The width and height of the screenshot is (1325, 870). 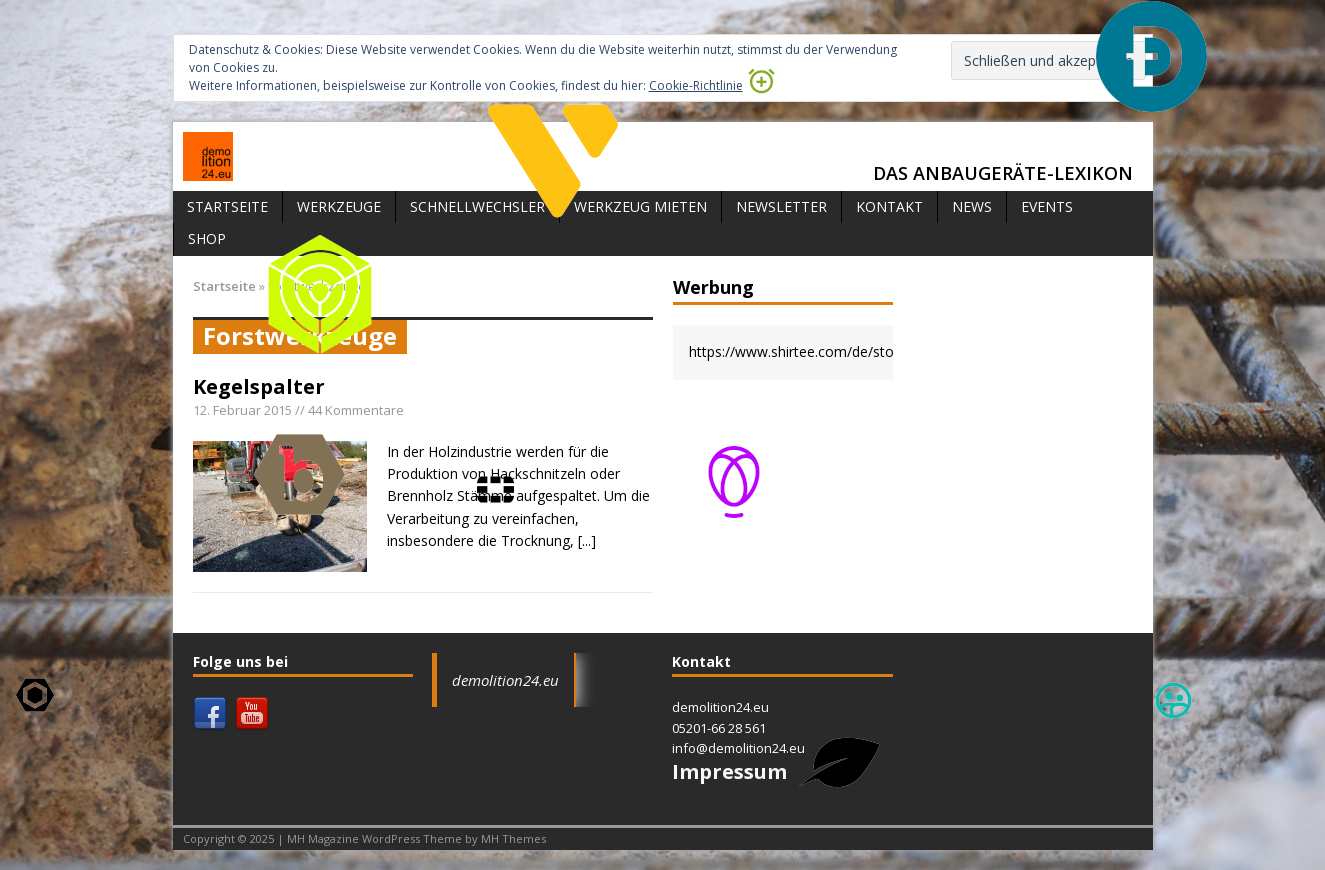 I want to click on fortinet brand logo, so click(x=495, y=489).